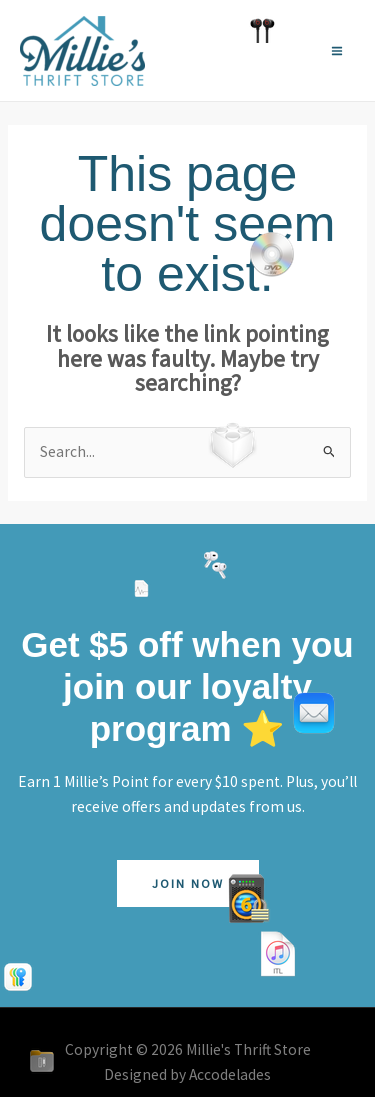 The image size is (375, 1097). I want to click on access DVD-RW drive or disc contents, so click(272, 255).